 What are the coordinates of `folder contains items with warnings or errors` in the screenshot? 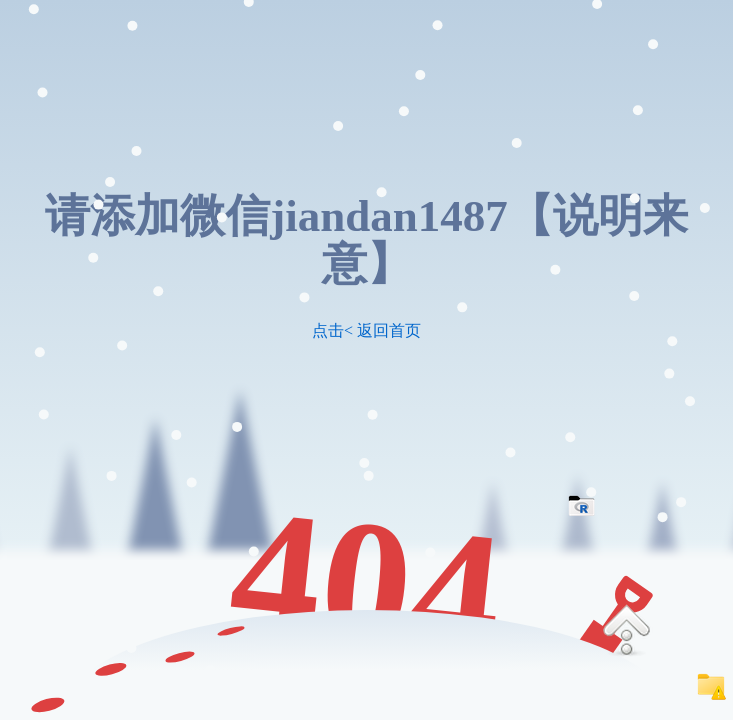 It's located at (711, 685).